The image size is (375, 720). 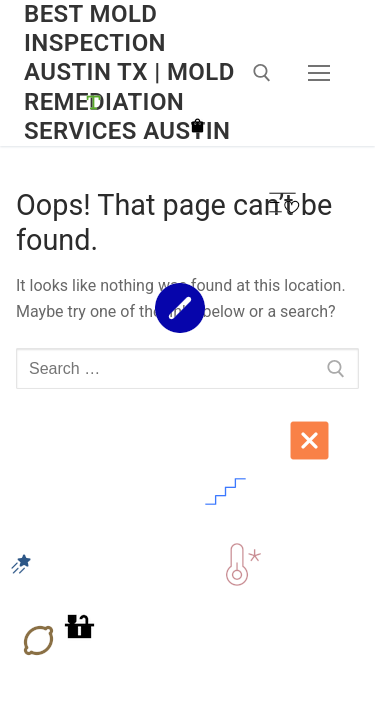 What do you see at coordinates (38, 640) in the screenshot?
I see `indicates citrus or lemon flavor` at bounding box center [38, 640].